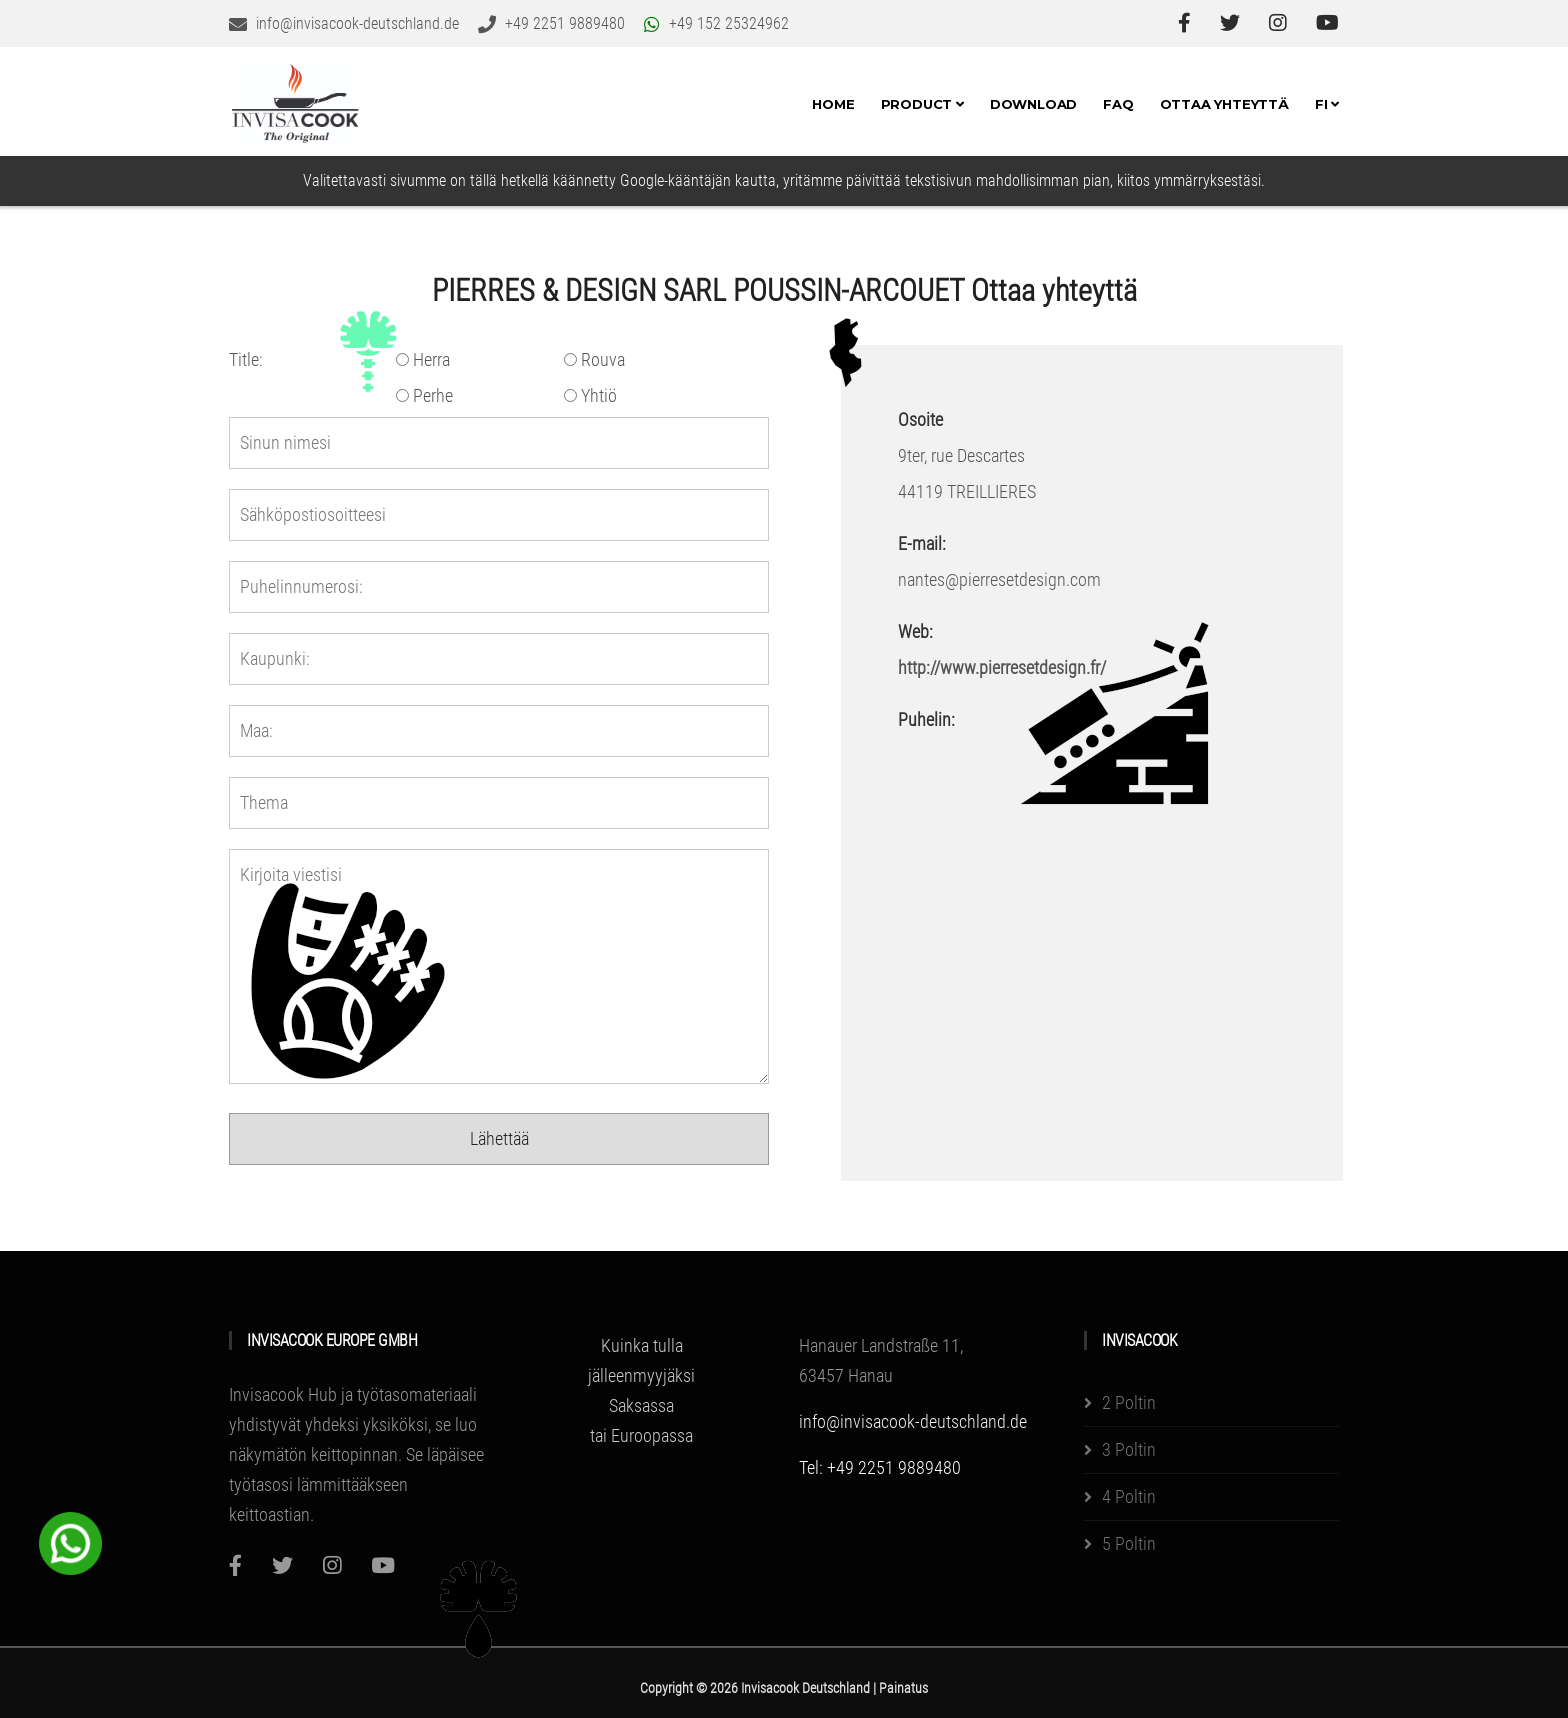  What do you see at coordinates (478, 1610) in the screenshot?
I see `indicates mental fatigue or cognitive overload` at bounding box center [478, 1610].